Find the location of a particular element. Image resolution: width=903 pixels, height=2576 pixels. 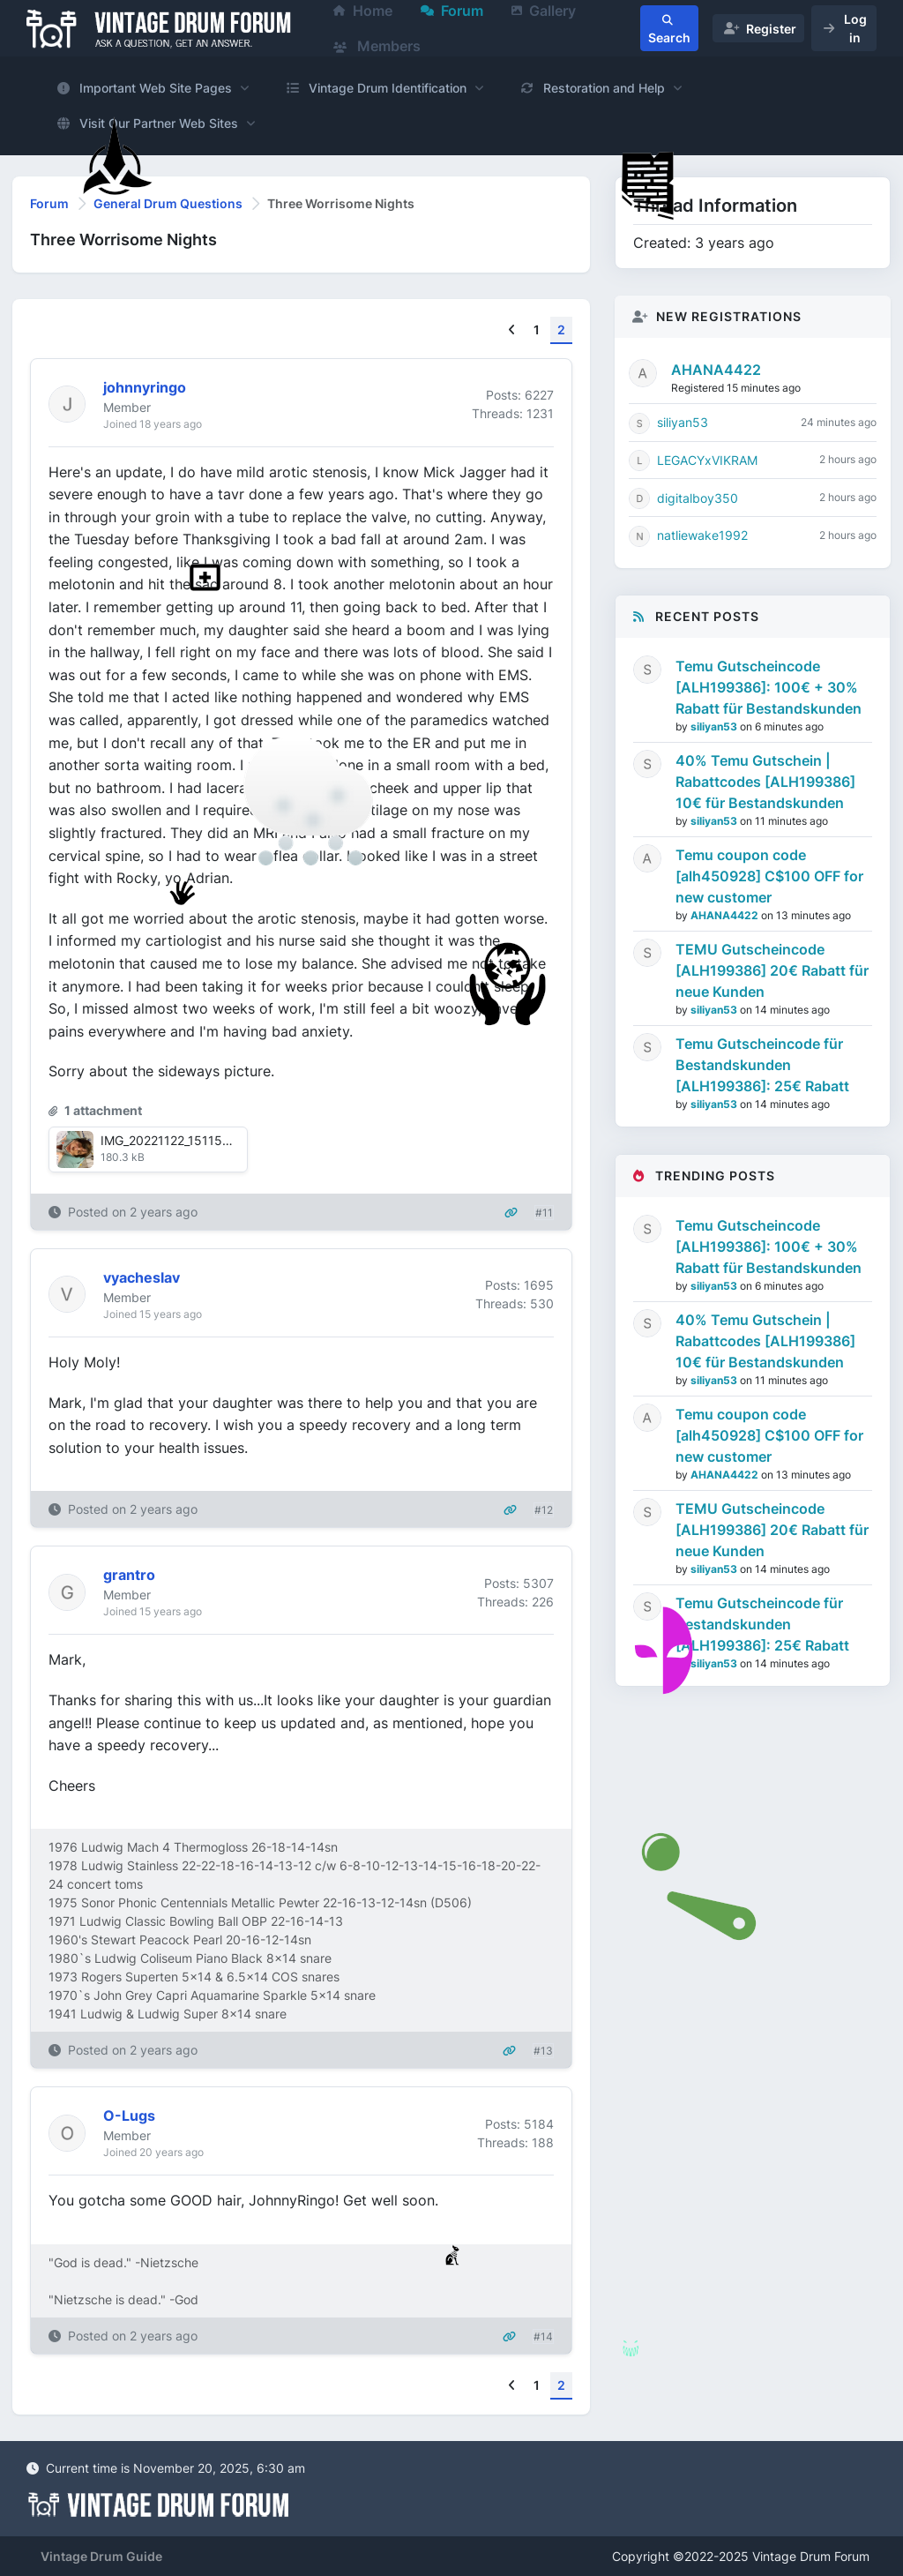

indicates a villain or enemy character is located at coordinates (631, 2348).